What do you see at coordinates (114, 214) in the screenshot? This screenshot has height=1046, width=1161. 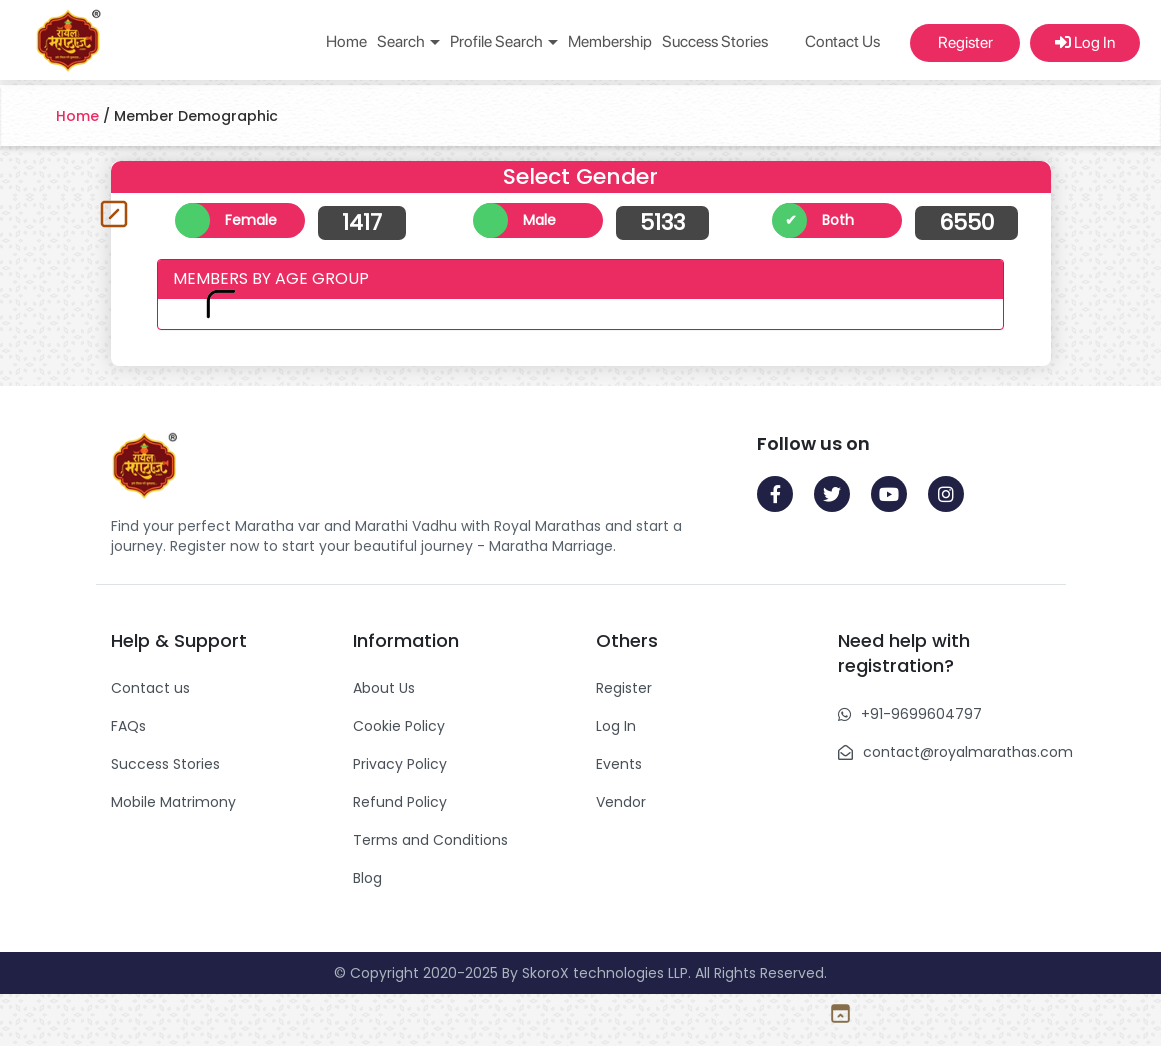 I see `indicates a blocked or prohibited action` at bounding box center [114, 214].